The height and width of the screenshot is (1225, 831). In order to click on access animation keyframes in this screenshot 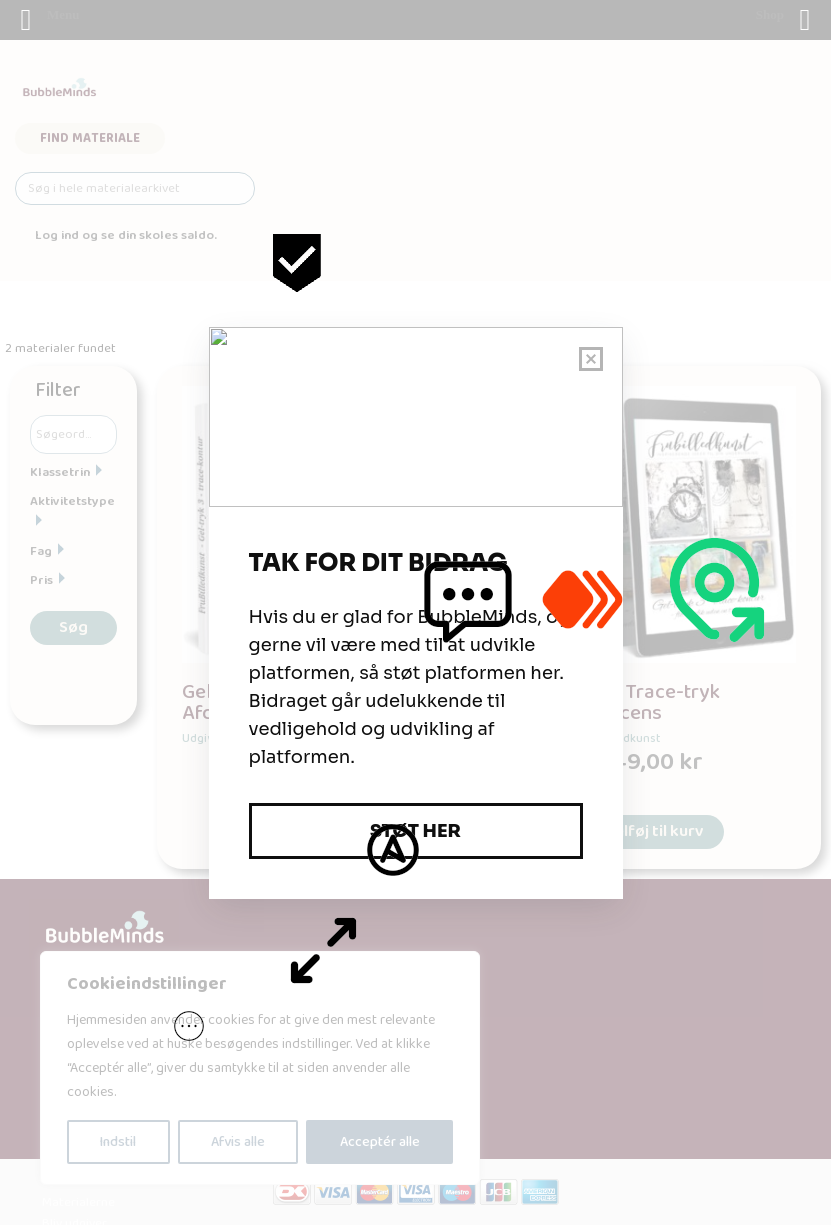, I will do `click(582, 599)`.